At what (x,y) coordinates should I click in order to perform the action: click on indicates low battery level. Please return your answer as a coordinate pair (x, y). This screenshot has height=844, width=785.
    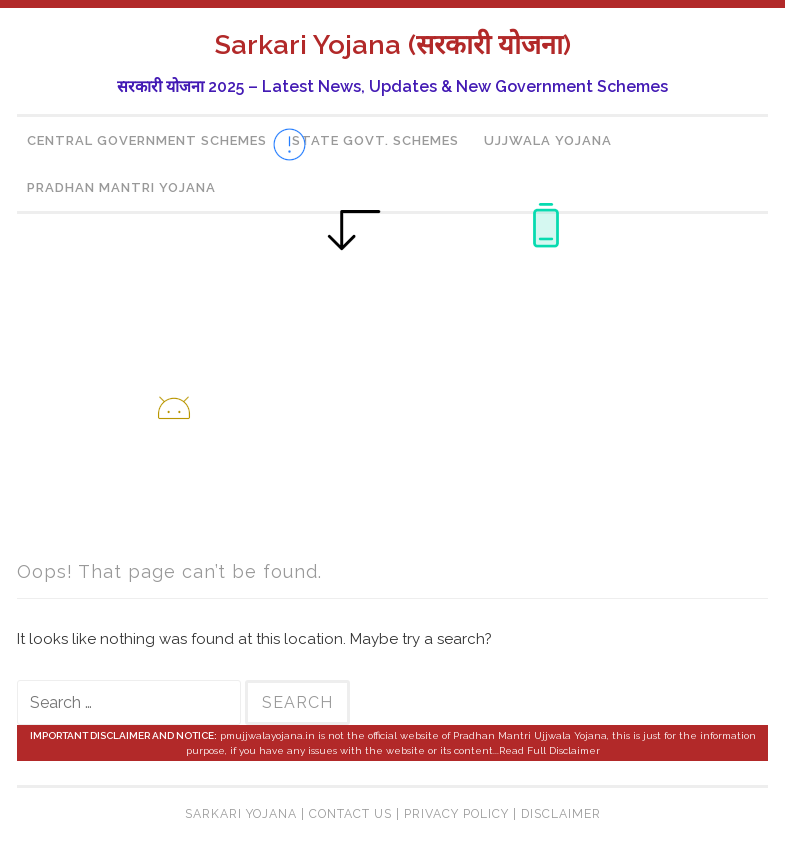
    Looking at the image, I should click on (546, 226).